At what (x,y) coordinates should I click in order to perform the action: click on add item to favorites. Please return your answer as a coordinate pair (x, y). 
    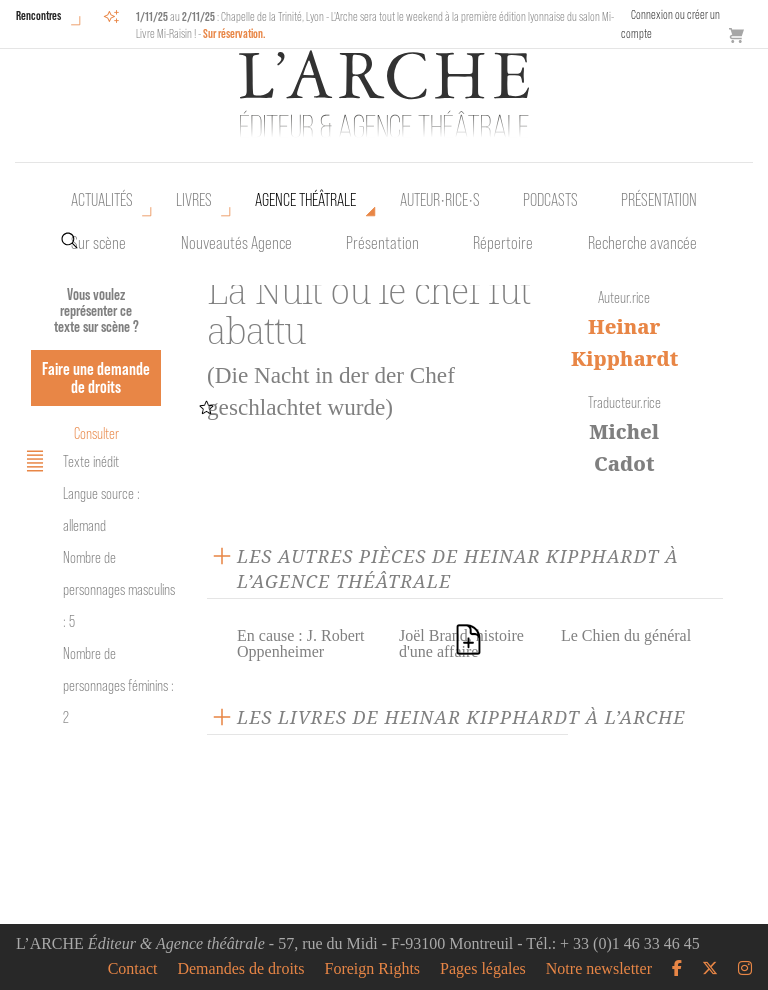
    Looking at the image, I should click on (206, 407).